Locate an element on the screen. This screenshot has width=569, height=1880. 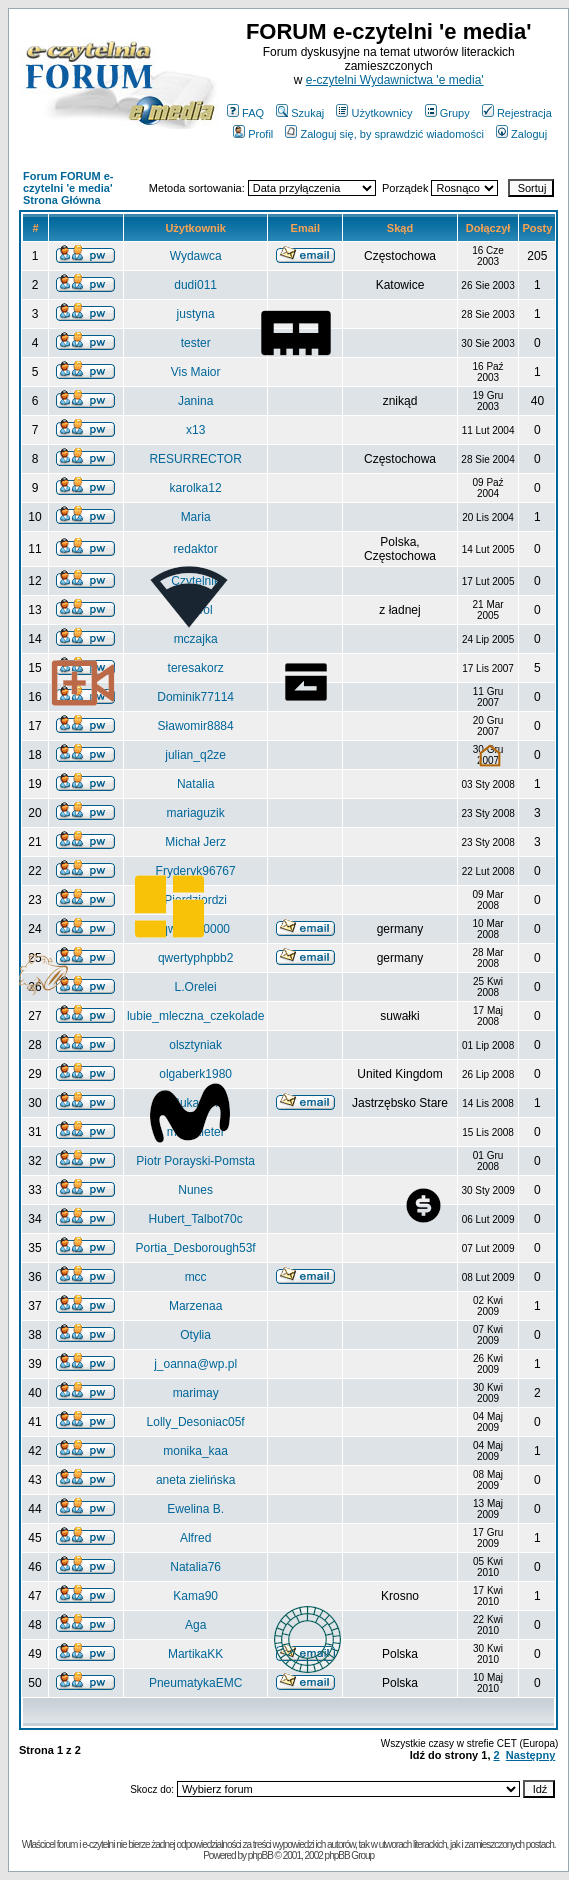
navigate to home screen is located at coordinates (490, 756).